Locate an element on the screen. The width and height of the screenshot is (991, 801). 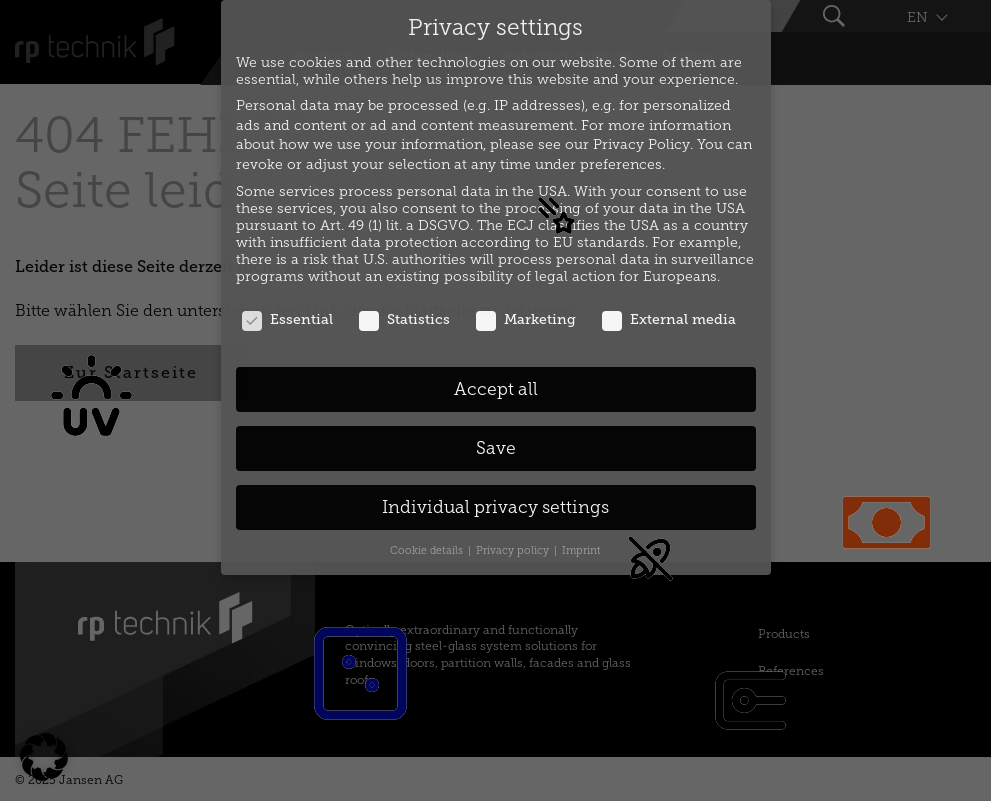
view your account balance is located at coordinates (886, 522).